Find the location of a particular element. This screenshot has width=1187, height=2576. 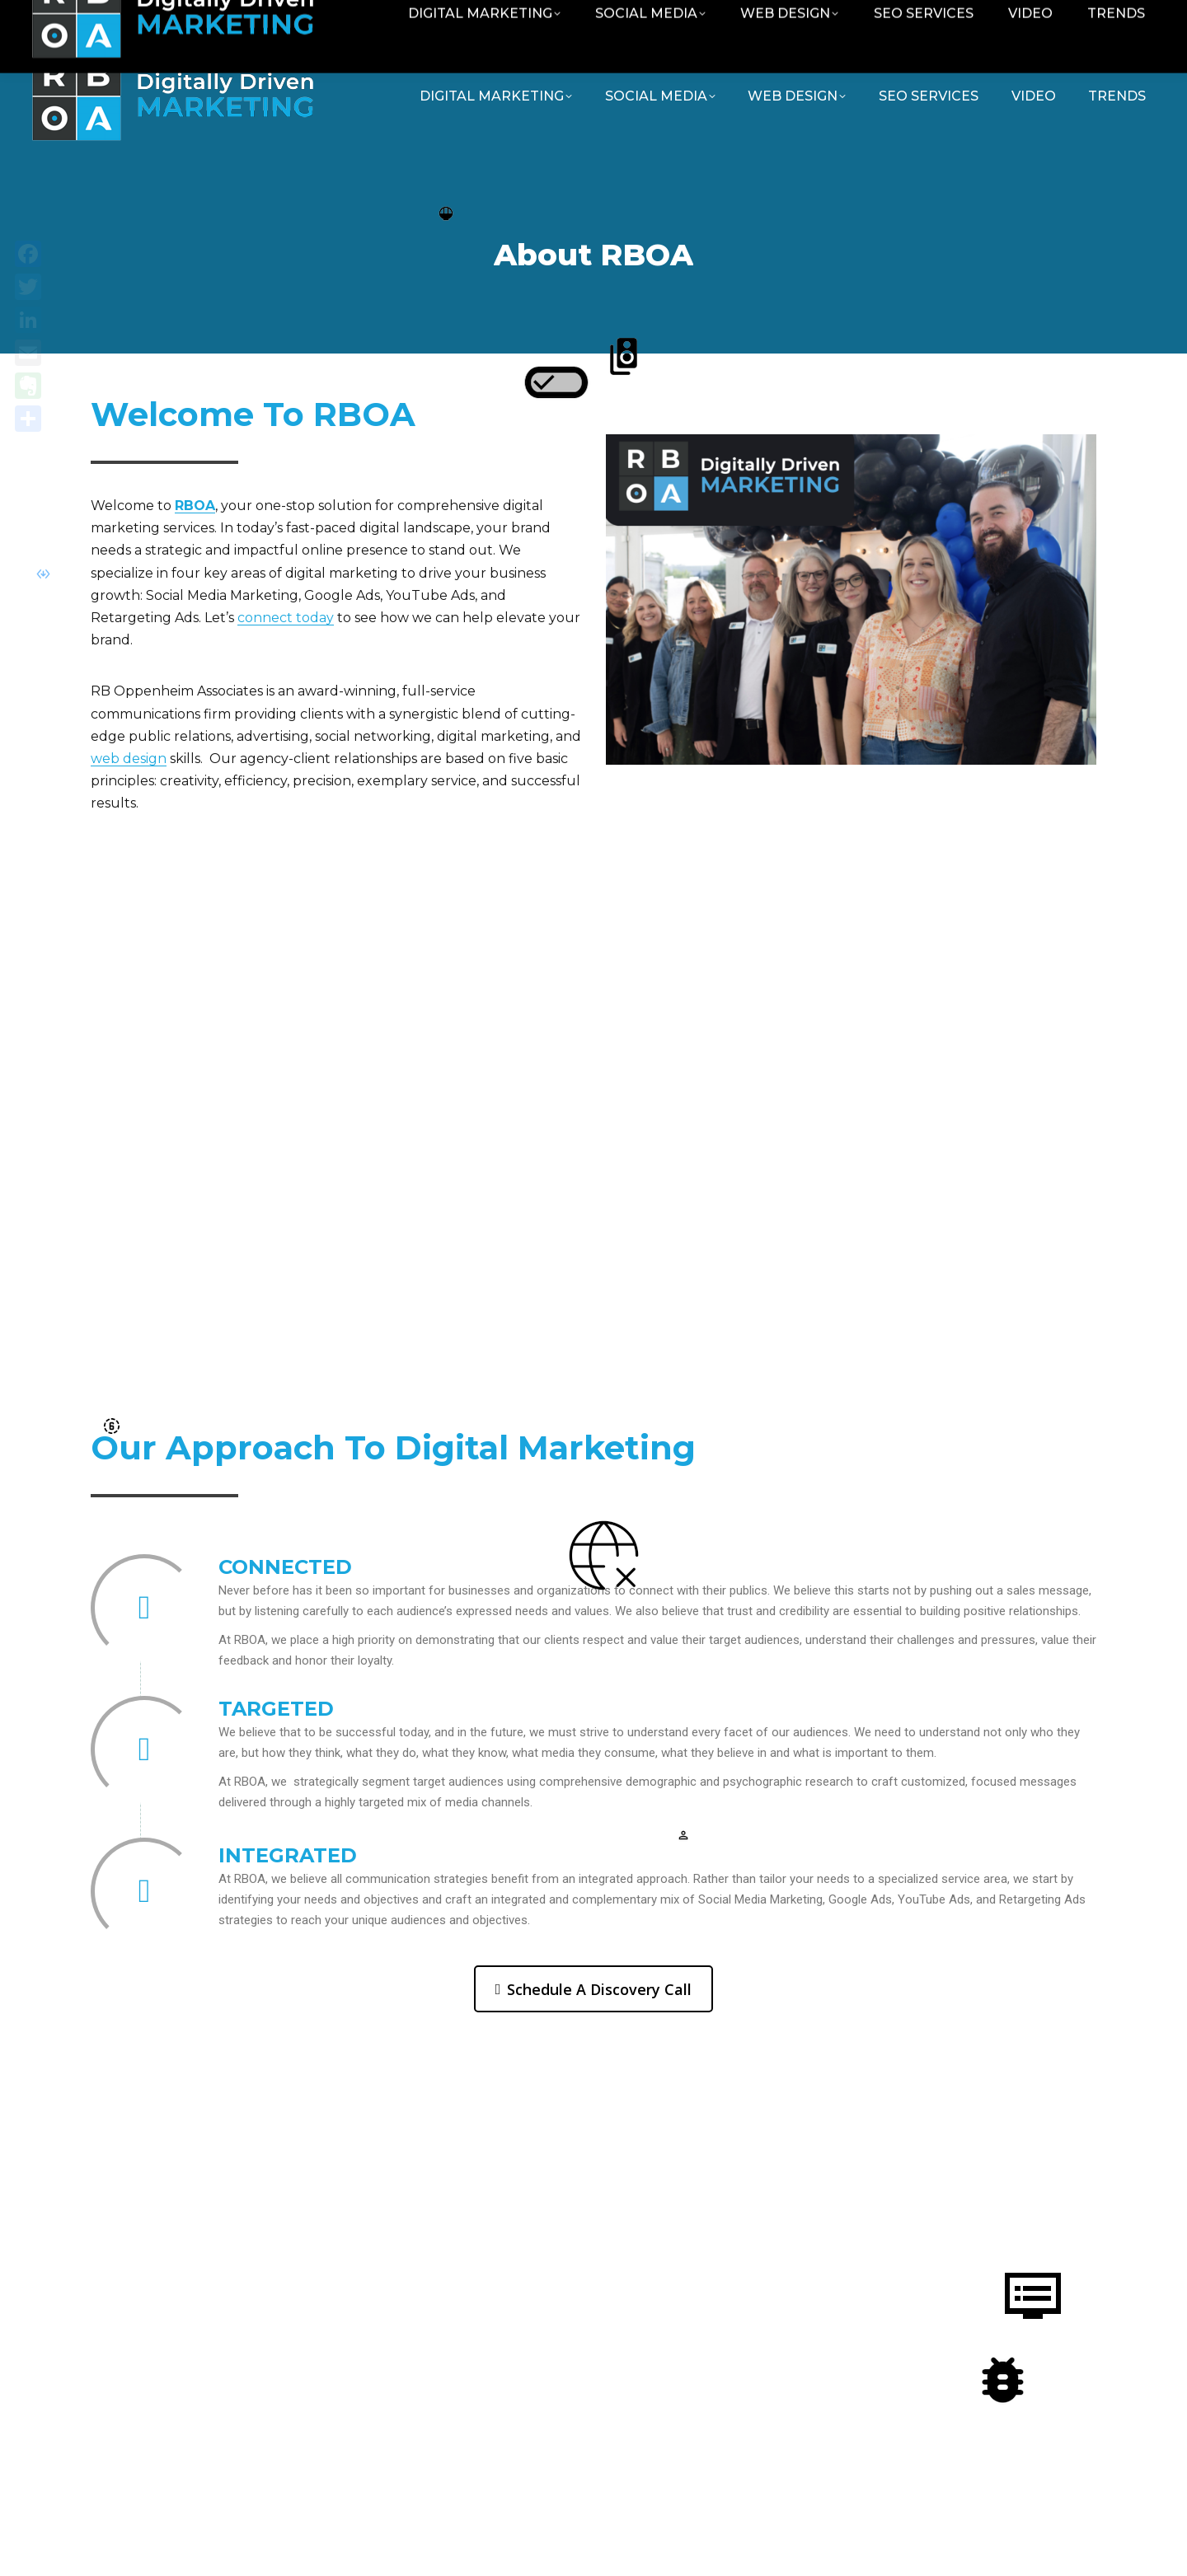

edit or modify location attributes is located at coordinates (556, 382).